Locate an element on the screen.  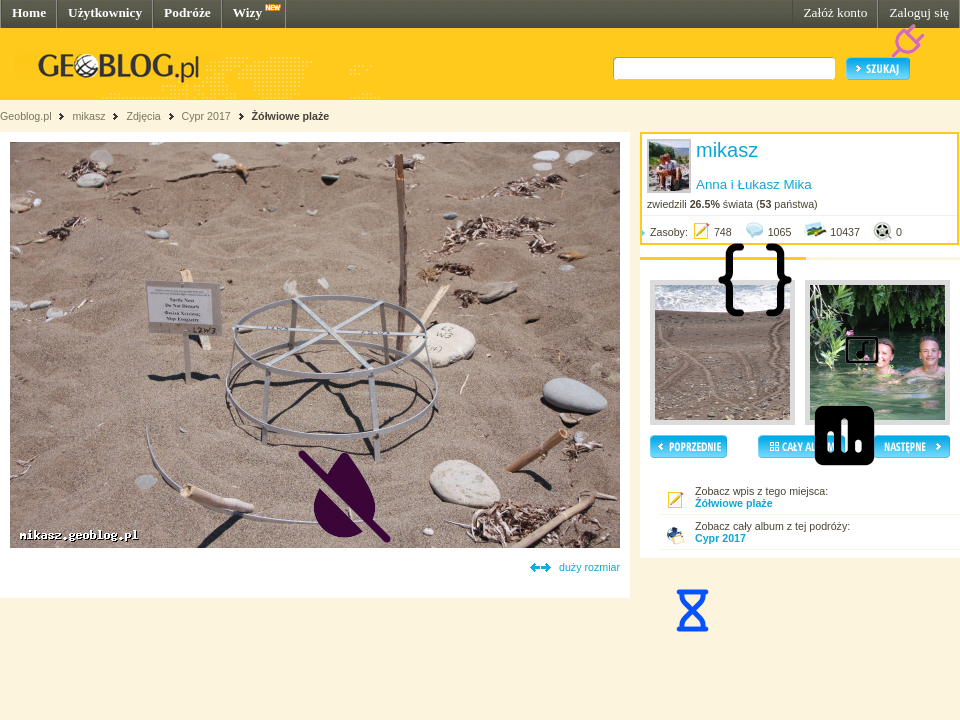
view or edit JSON data is located at coordinates (755, 280).